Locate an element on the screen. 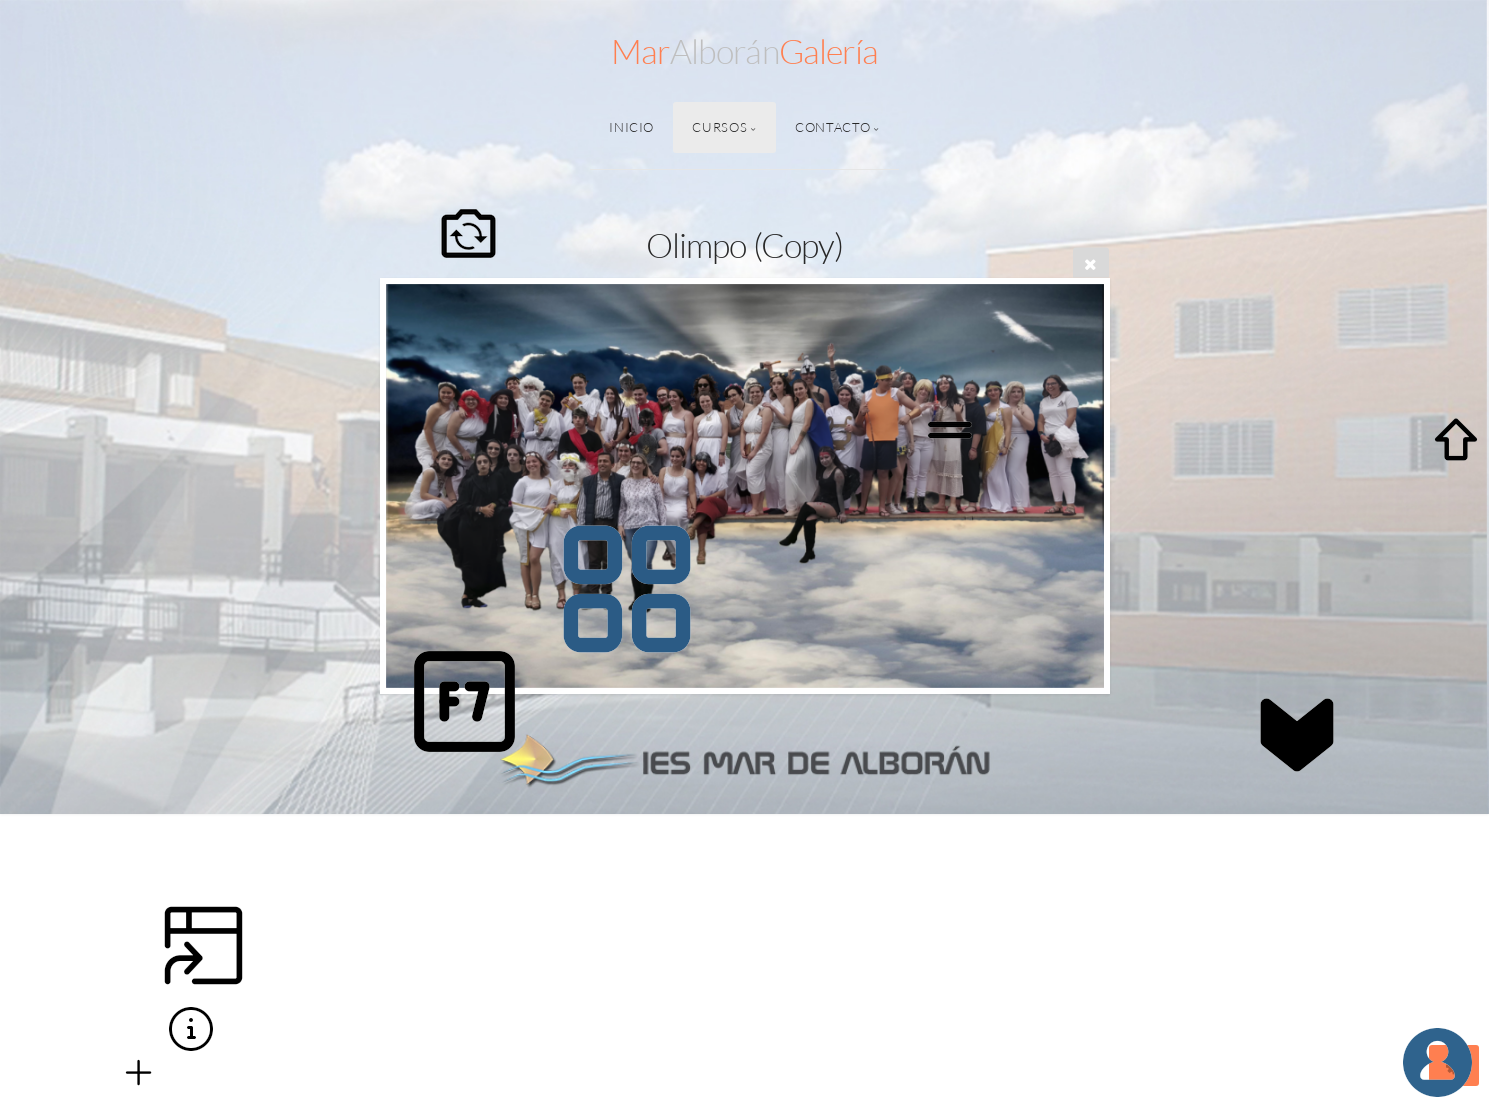 Image resolution: width=1489 pixels, height=1097 pixels. press F7 function key is located at coordinates (464, 701).